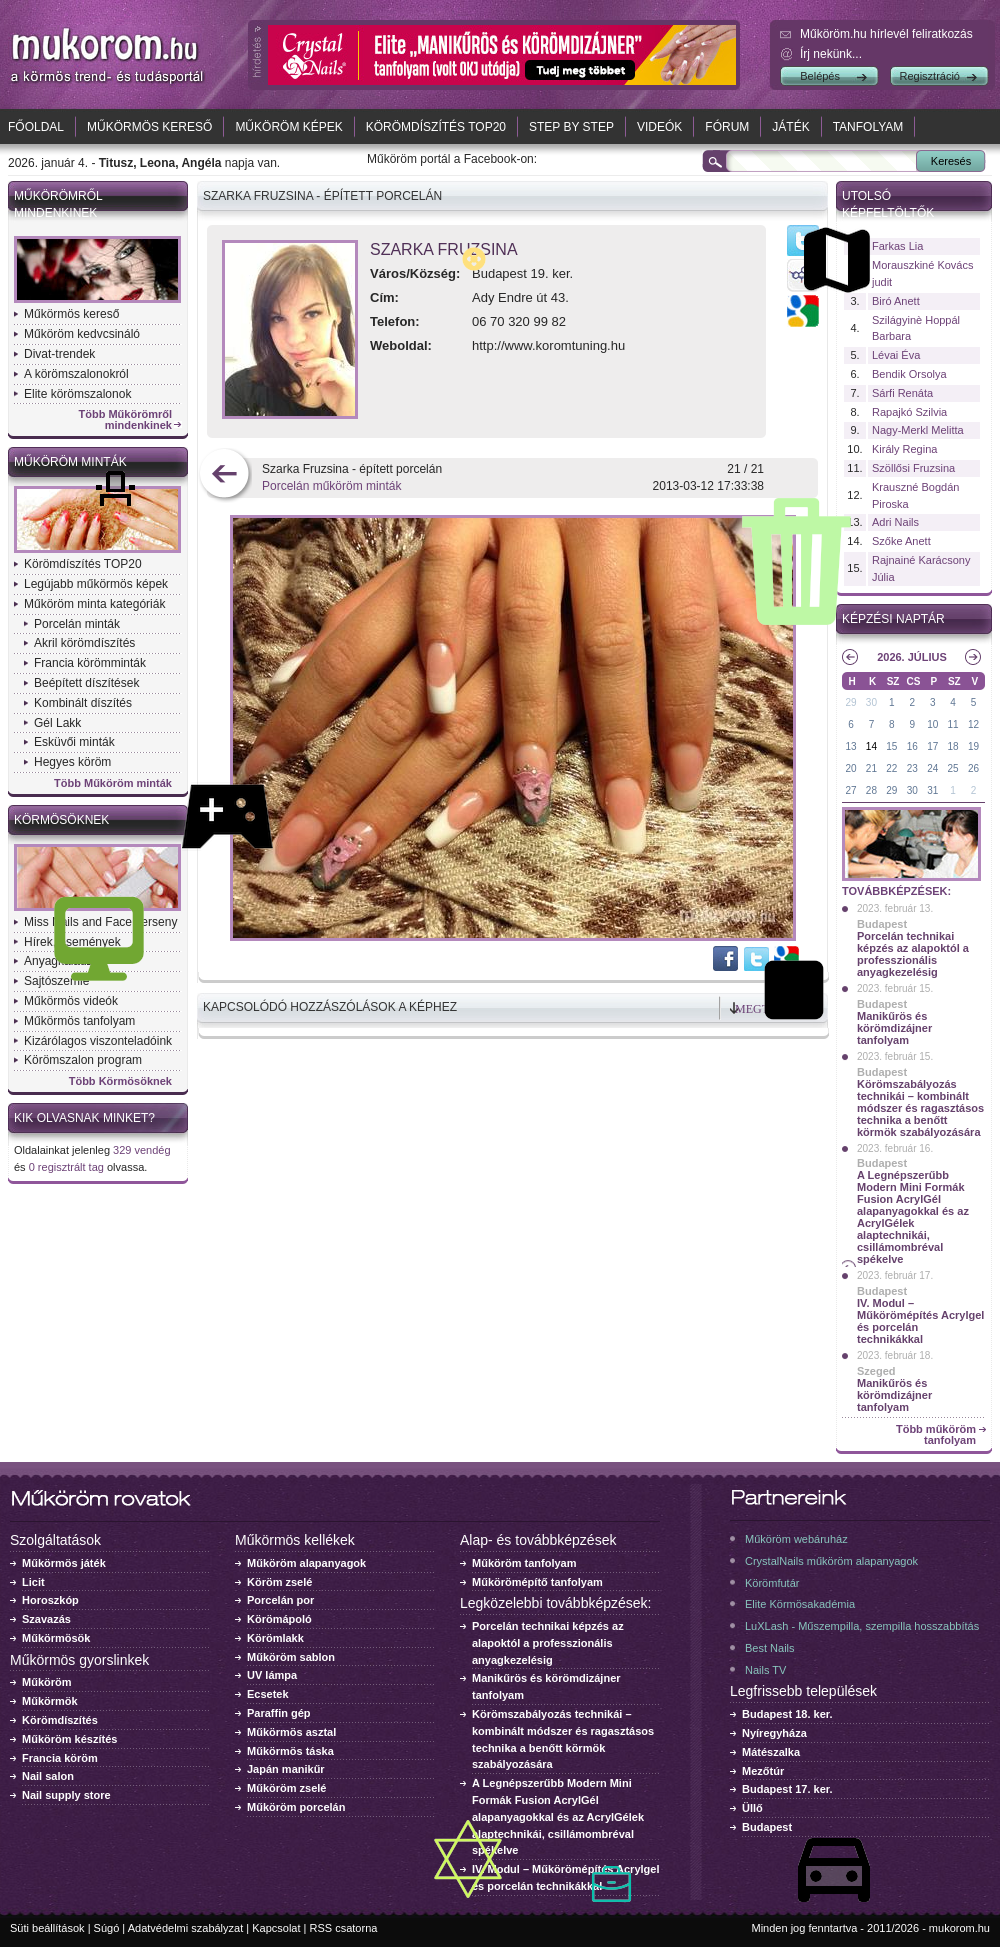  I want to click on switch to desktop view, so click(99, 936).